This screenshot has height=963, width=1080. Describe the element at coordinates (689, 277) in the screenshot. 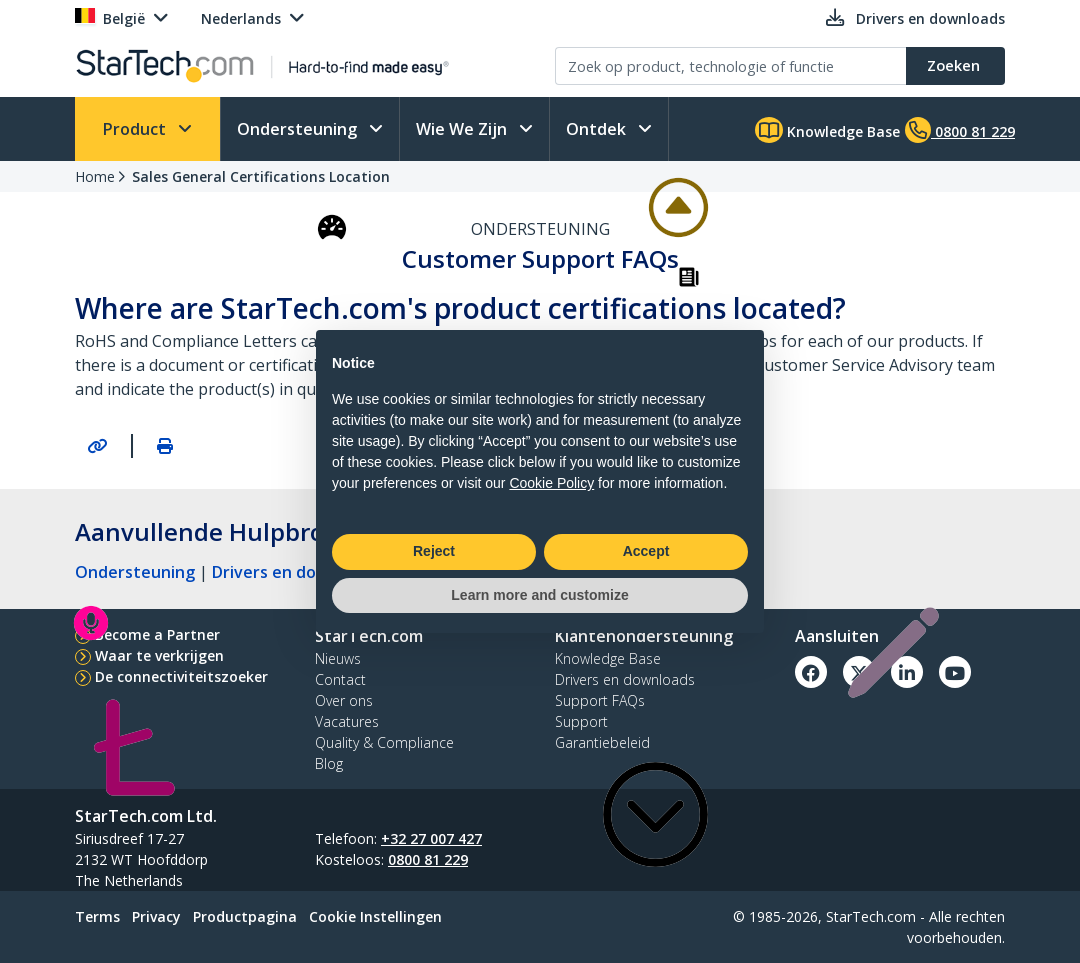

I see `view news or articles` at that location.